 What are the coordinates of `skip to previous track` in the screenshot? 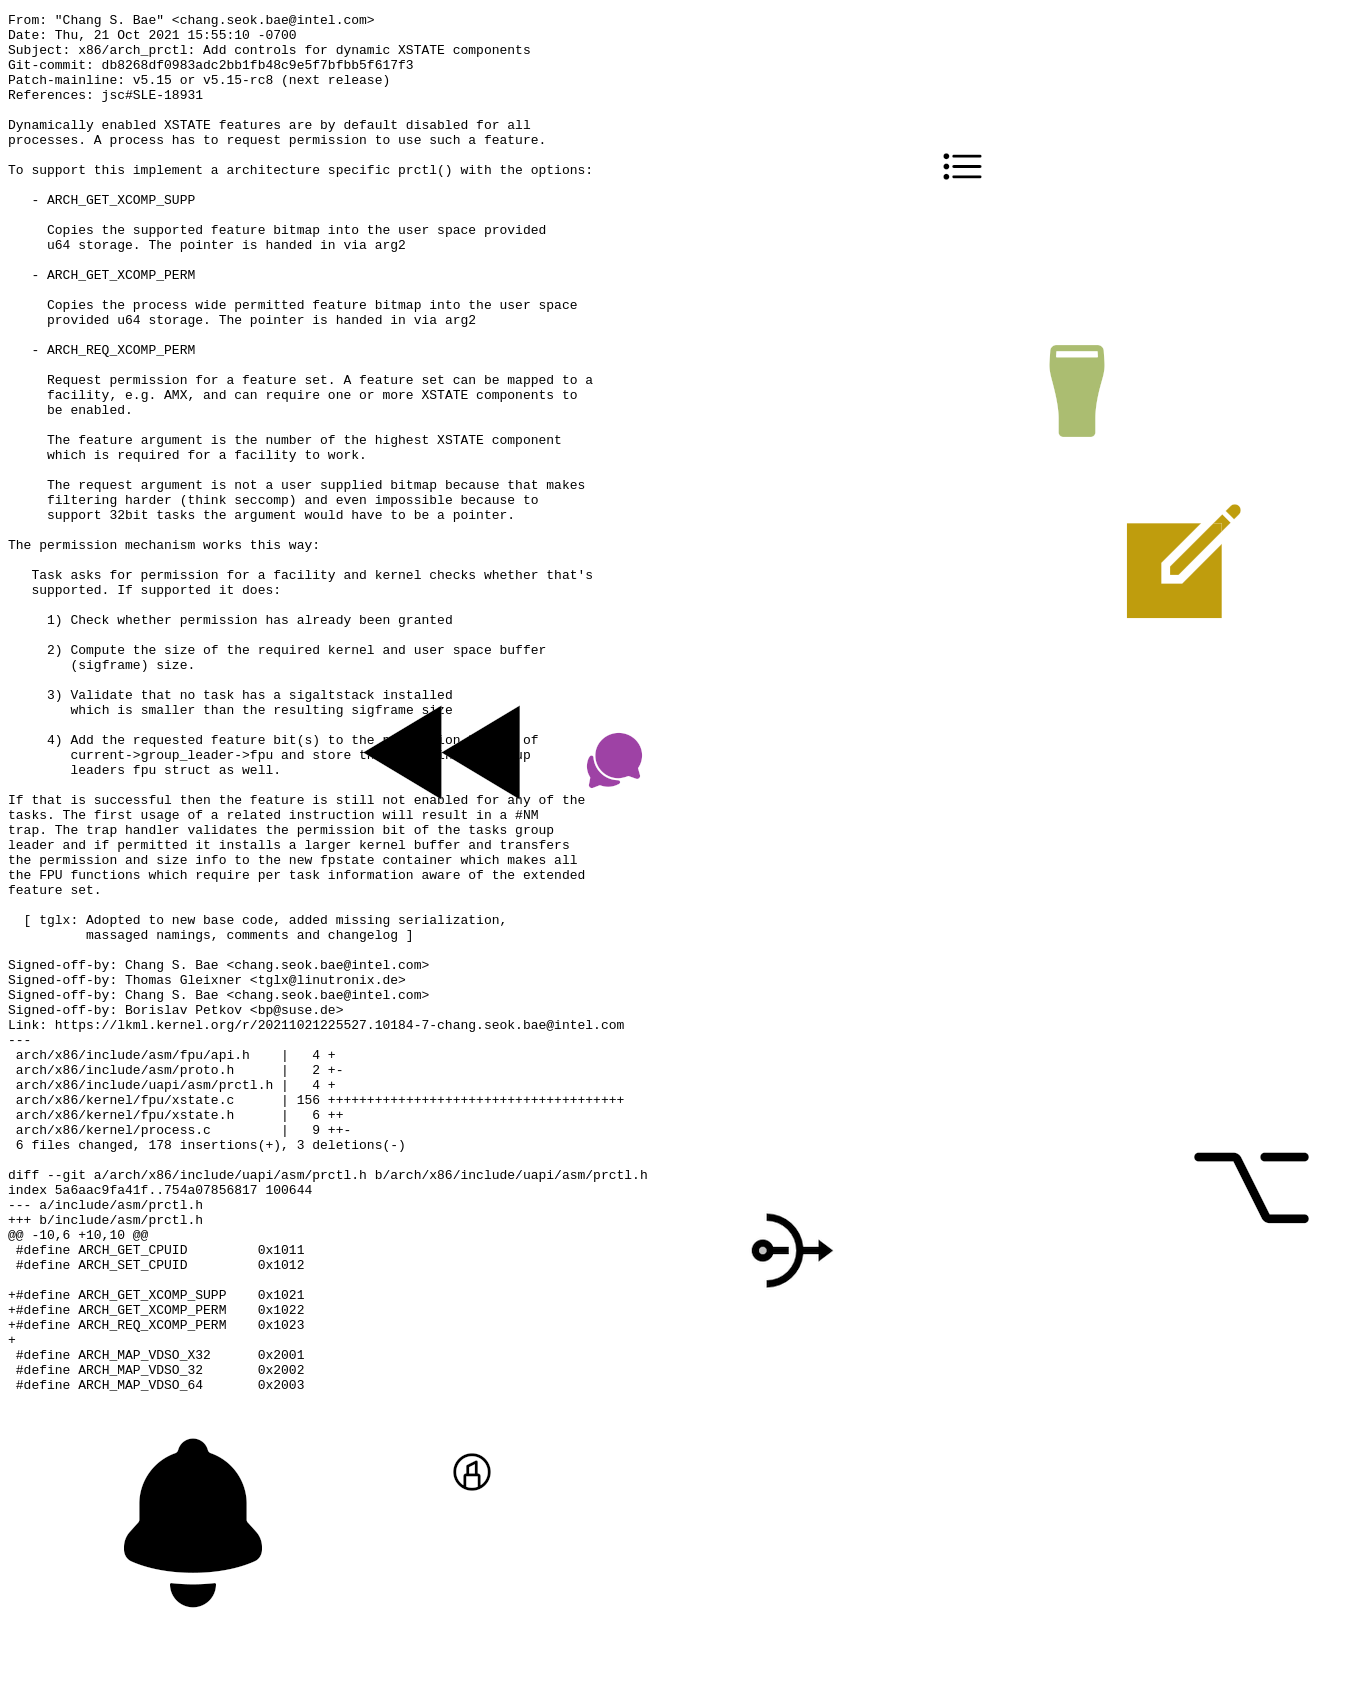 It's located at (441, 752).